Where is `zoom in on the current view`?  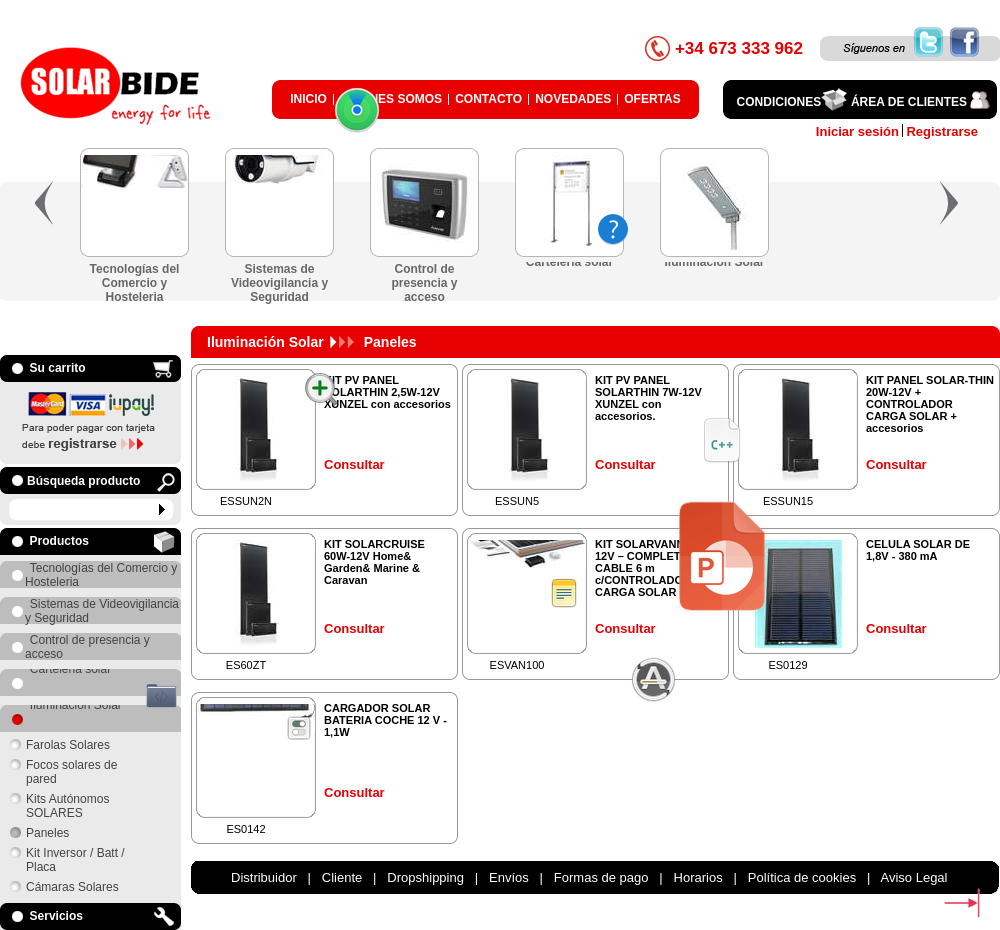
zoom in on the current view is located at coordinates (321, 389).